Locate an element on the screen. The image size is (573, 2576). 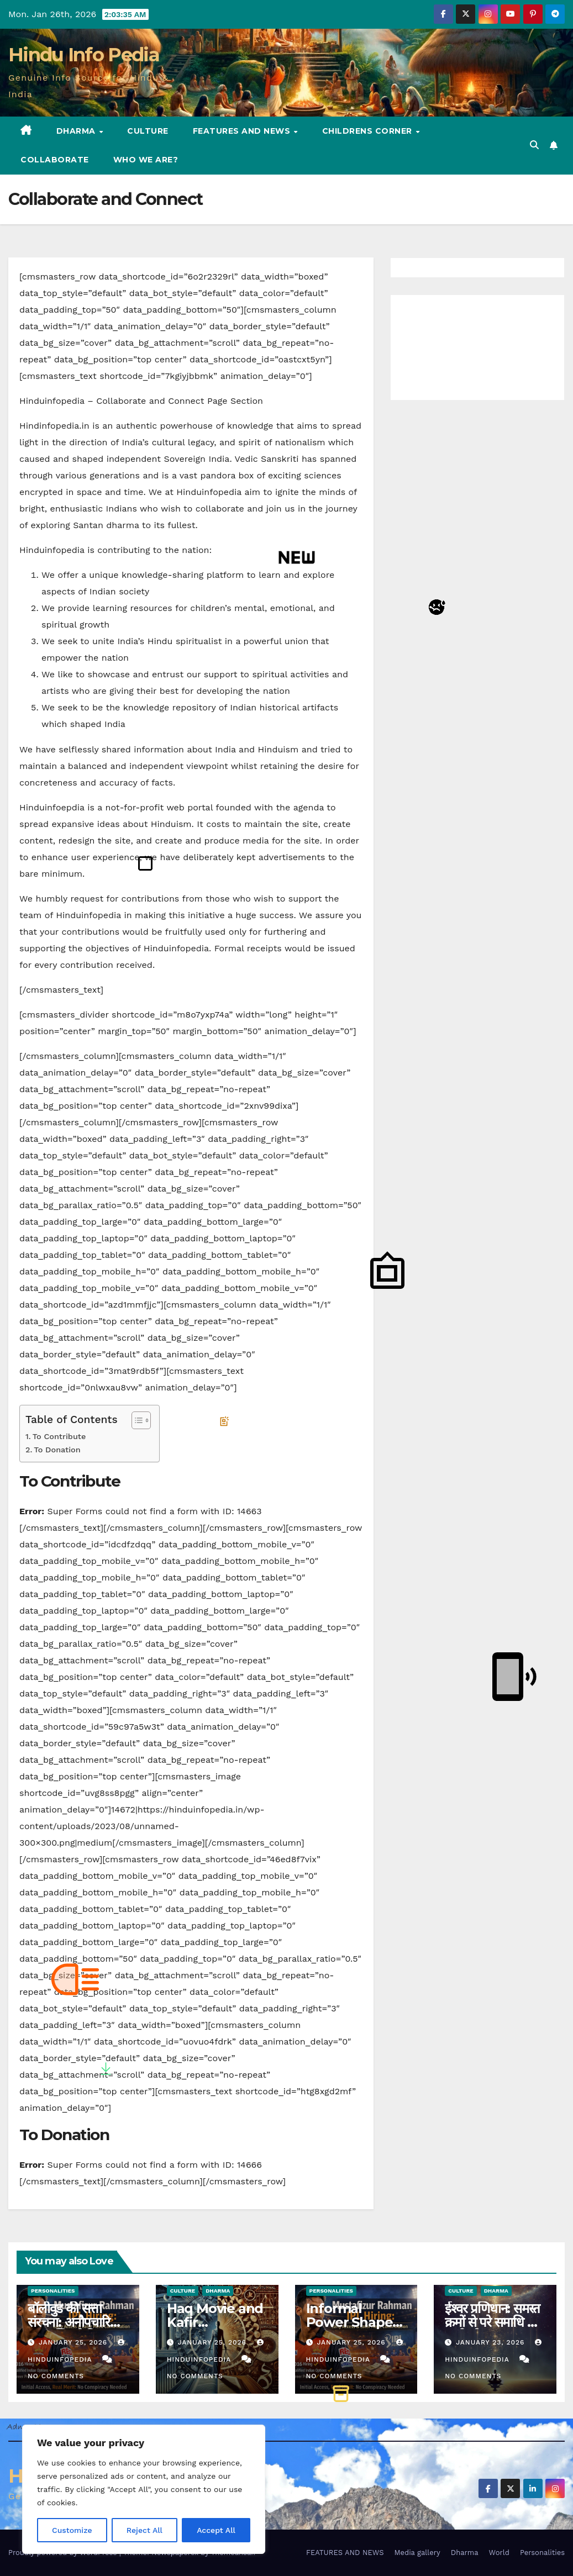
move item to bottom of list is located at coordinates (106, 2068).